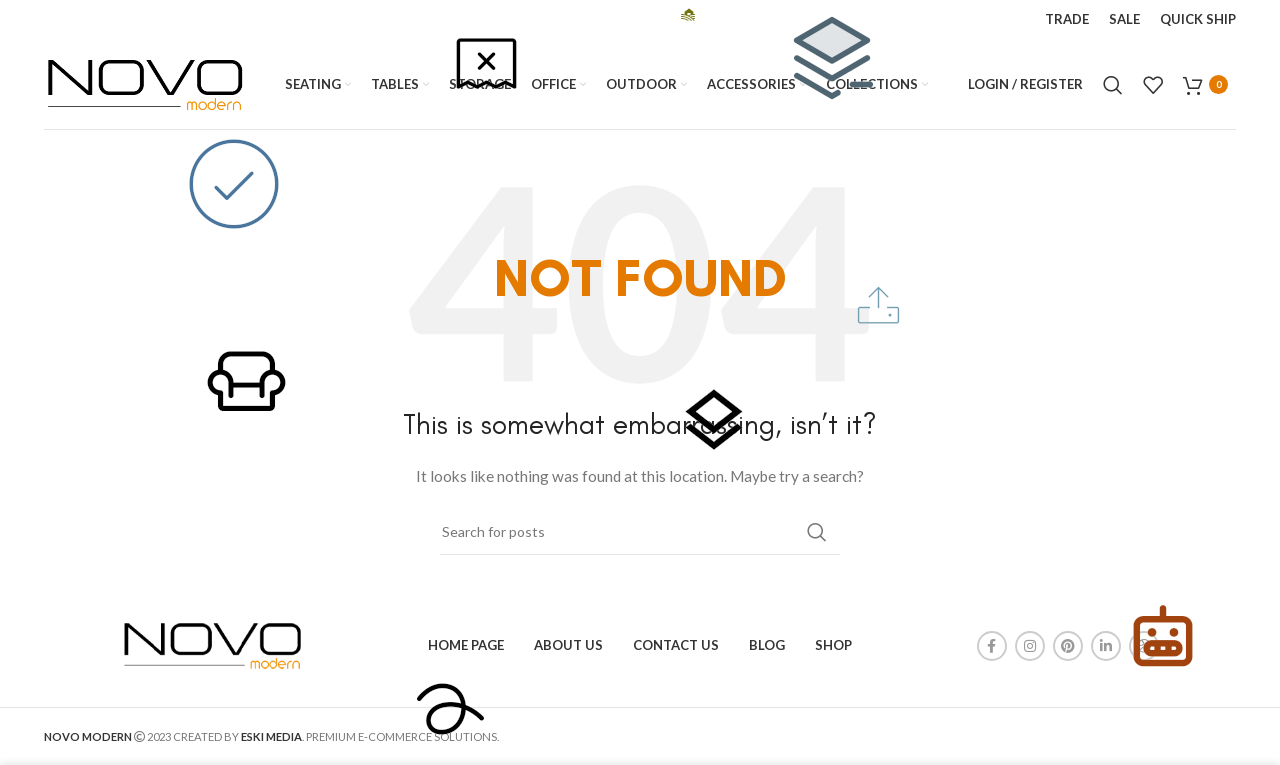 The image size is (1280, 765). What do you see at coordinates (246, 382) in the screenshot?
I see `browse furniture or home decor` at bounding box center [246, 382].